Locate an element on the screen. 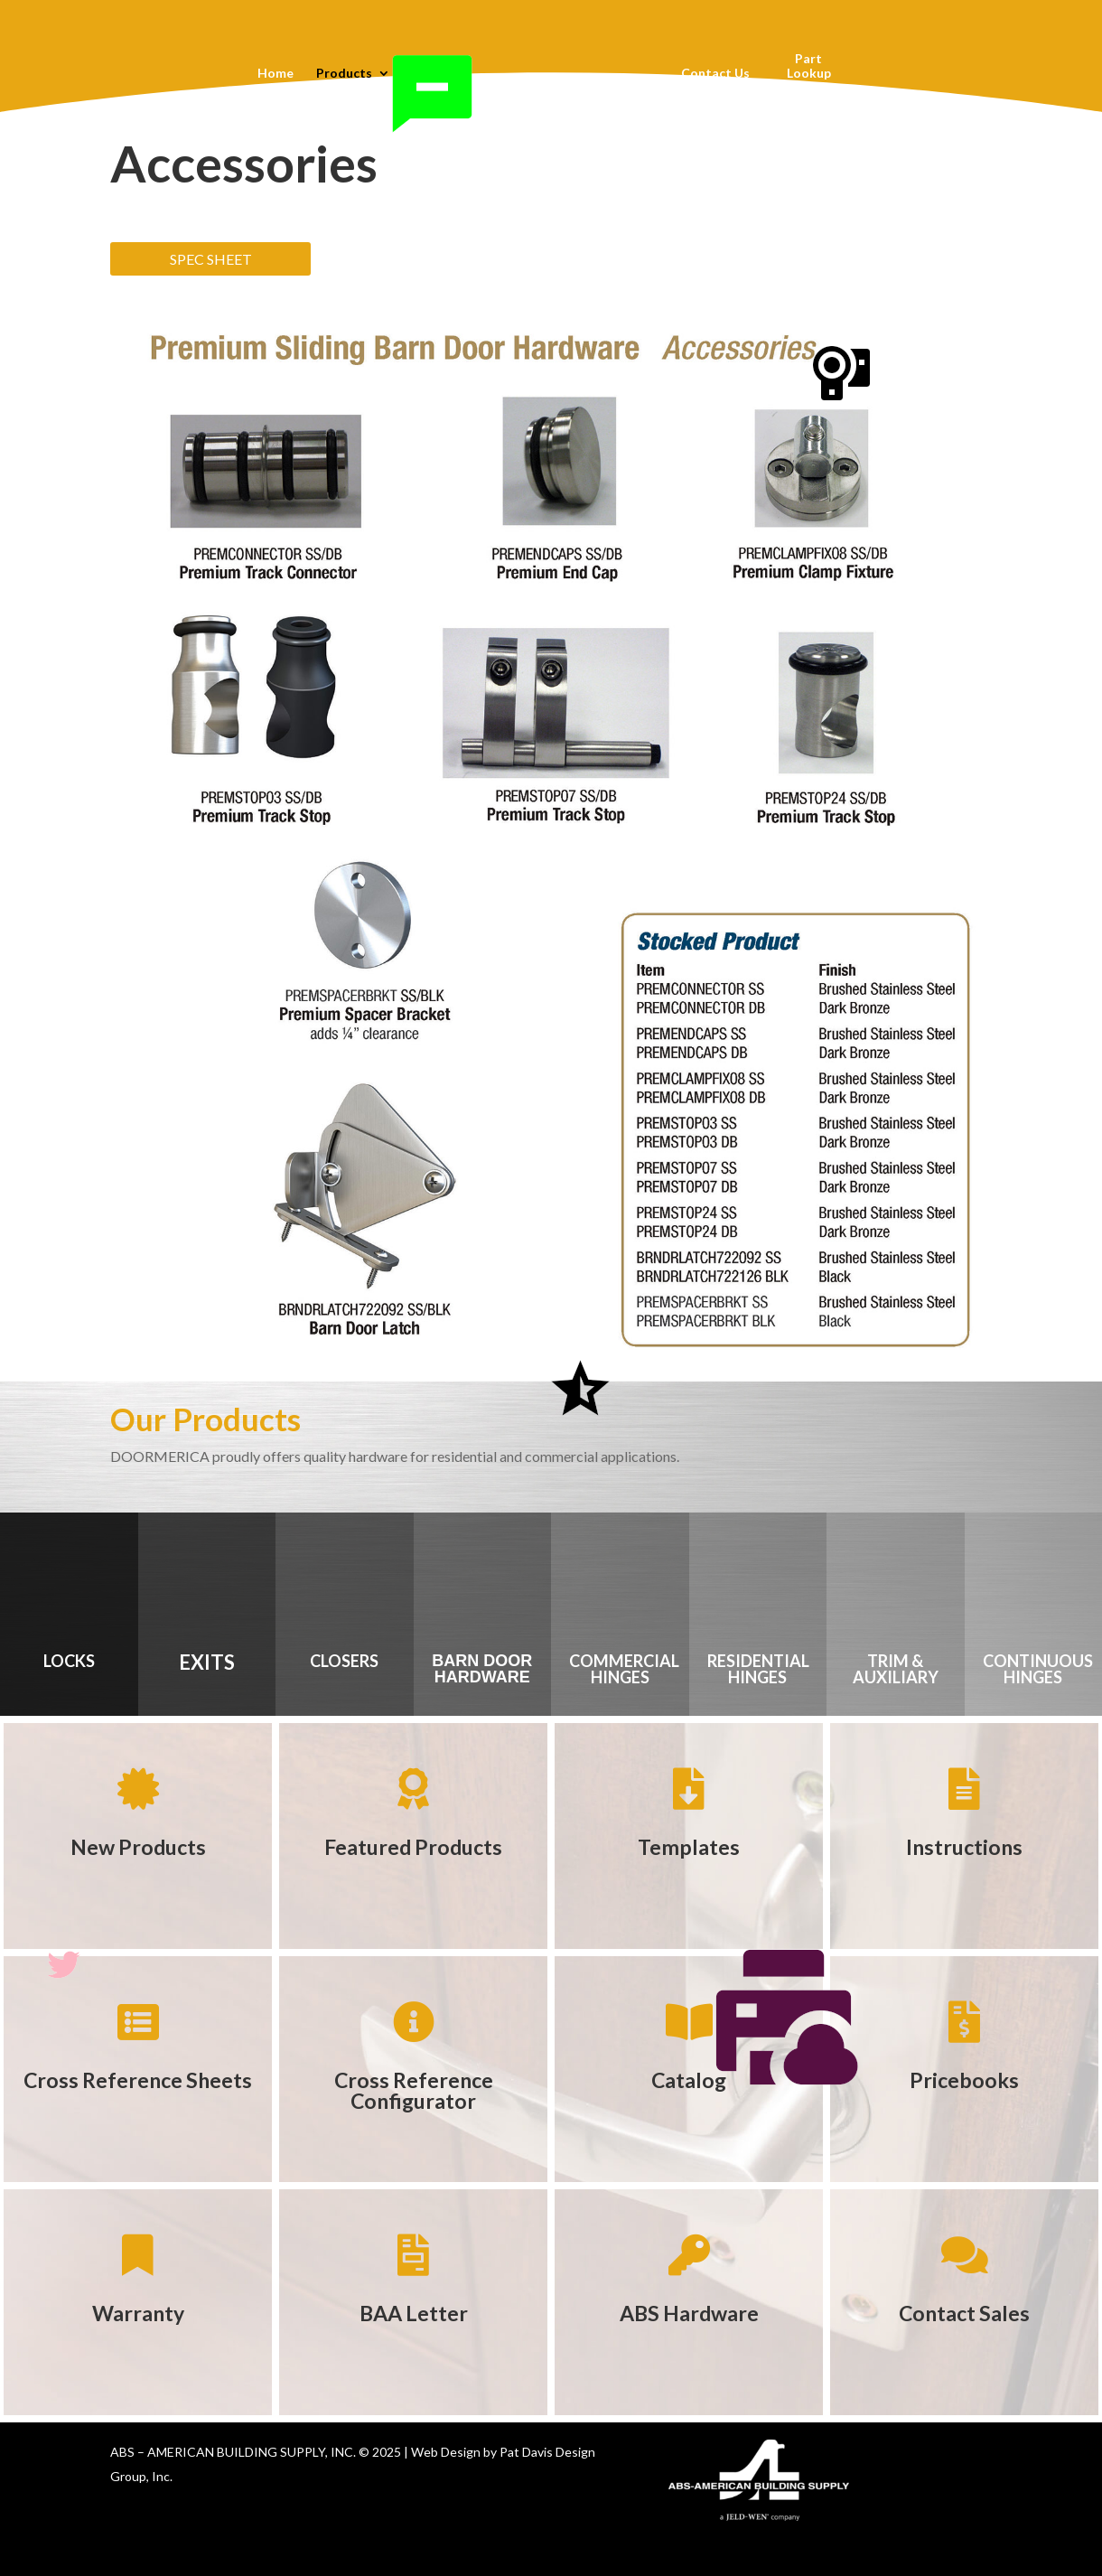 This screenshot has width=1102, height=2576. indicates a partial or half-star rating is located at coordinates (580, 1389).